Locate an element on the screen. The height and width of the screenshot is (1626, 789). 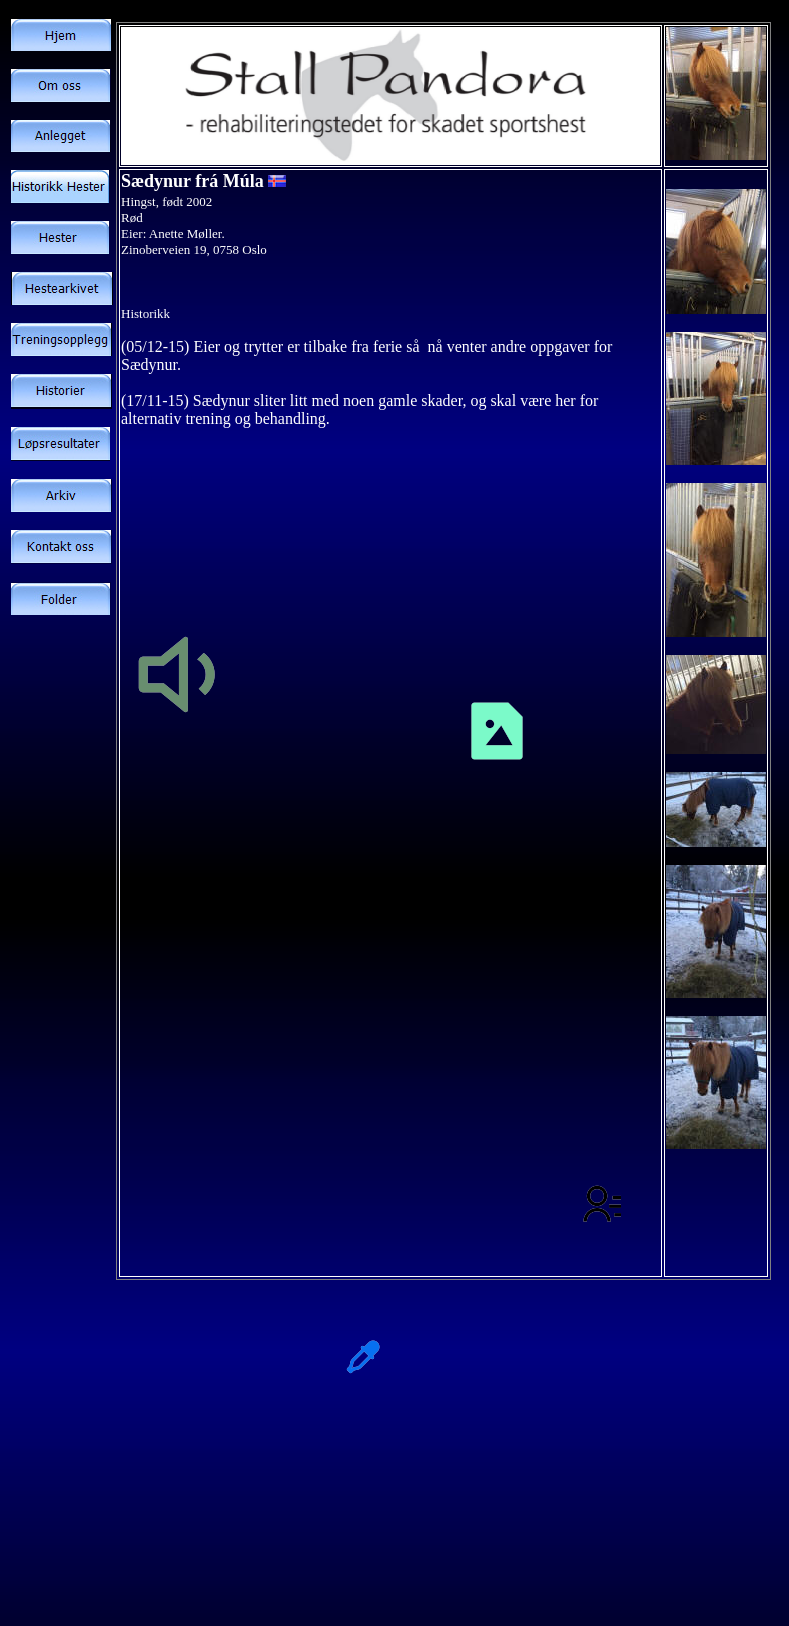
pick a color from the screen is located at coordinates (363, 1357).